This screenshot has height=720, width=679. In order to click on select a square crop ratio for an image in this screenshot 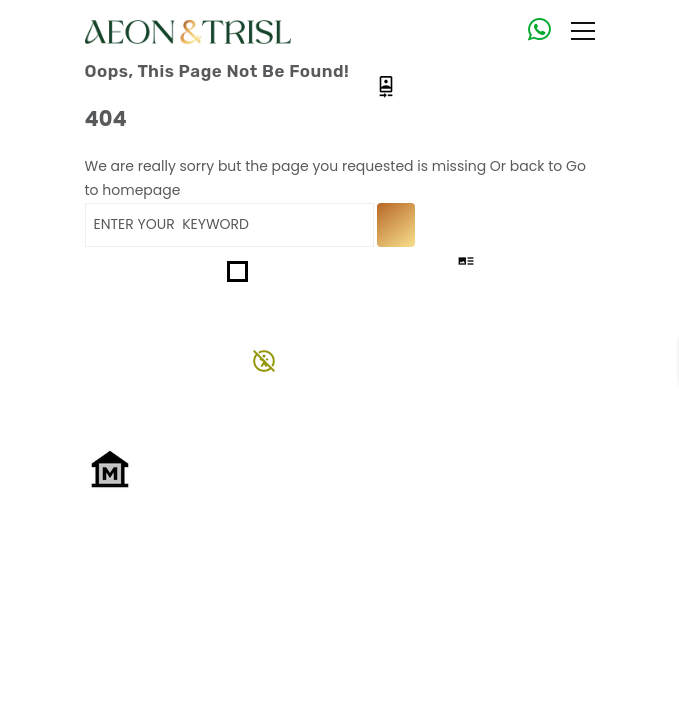, I will do `click(237, 271)`.